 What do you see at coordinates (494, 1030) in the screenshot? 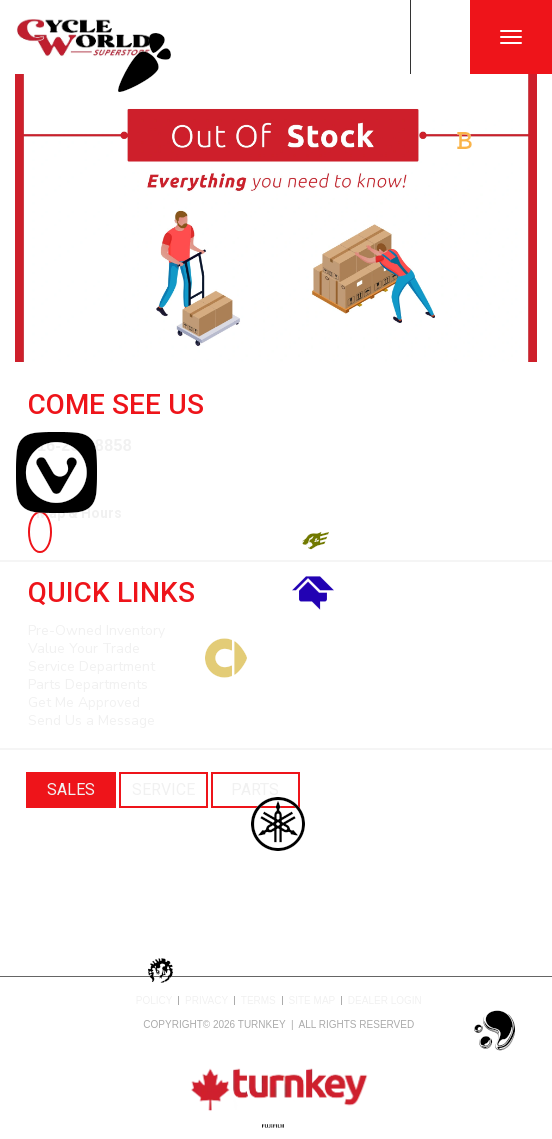
I see `mercurial version control system logo` at bounding box center [494, 1030].